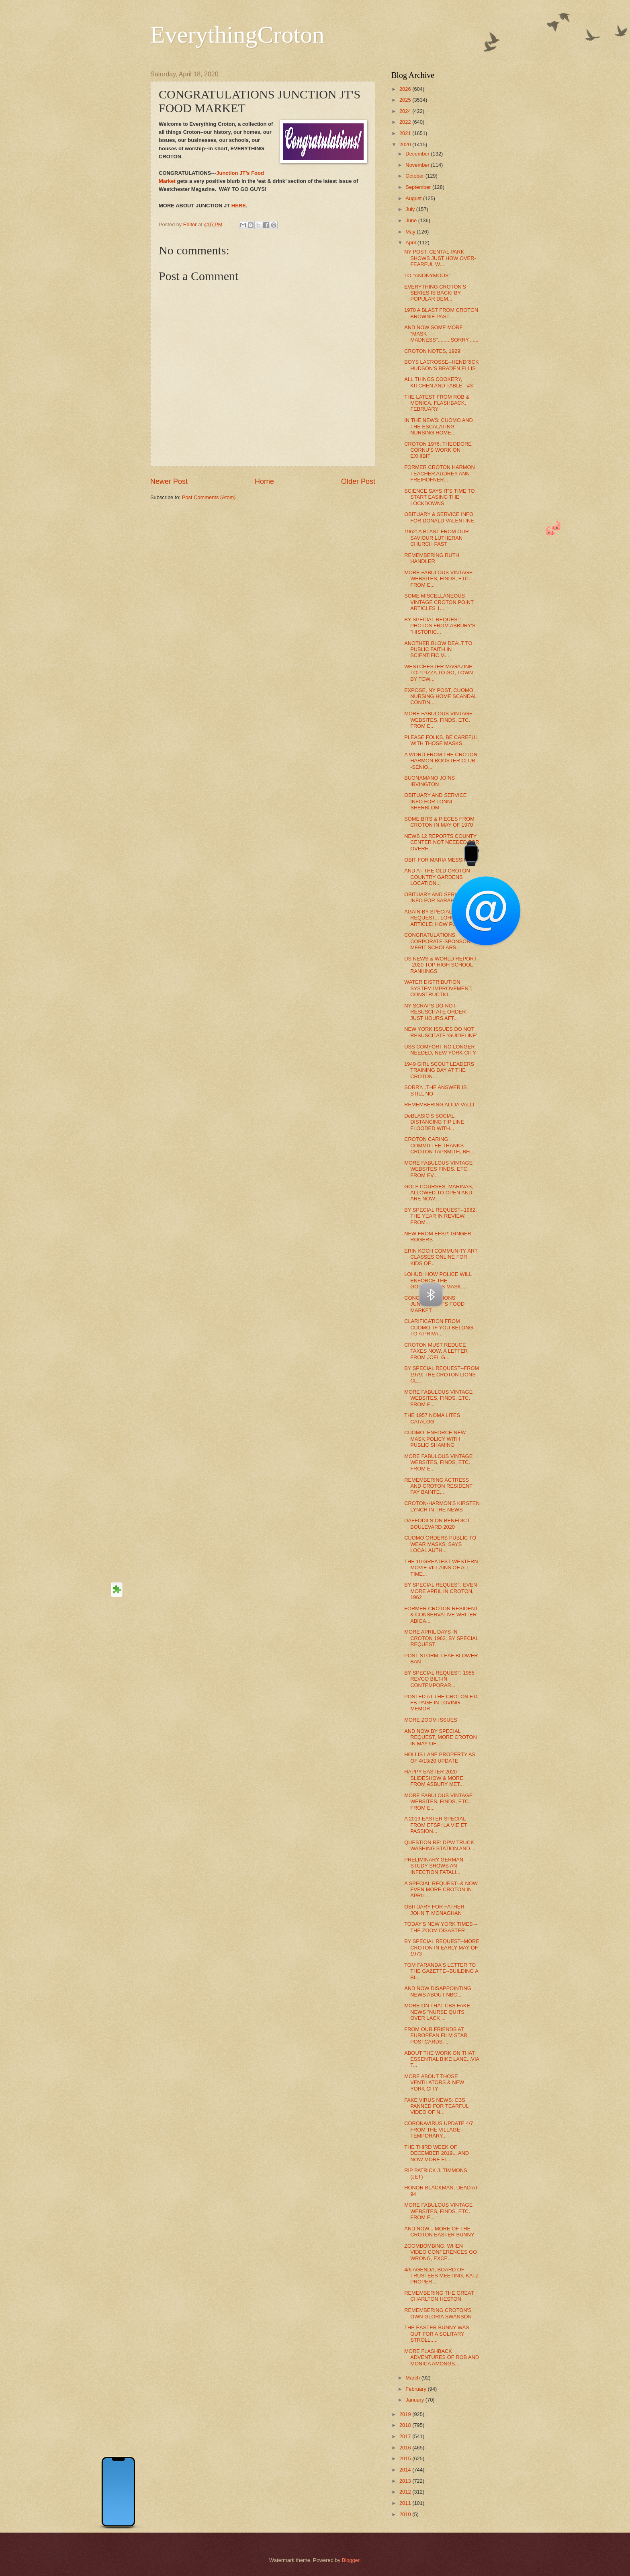  What do you see at coordinates (118, 2493) in the screenshot?
I see `iPhone 14 device icon` at bounding box center [118, 2493].